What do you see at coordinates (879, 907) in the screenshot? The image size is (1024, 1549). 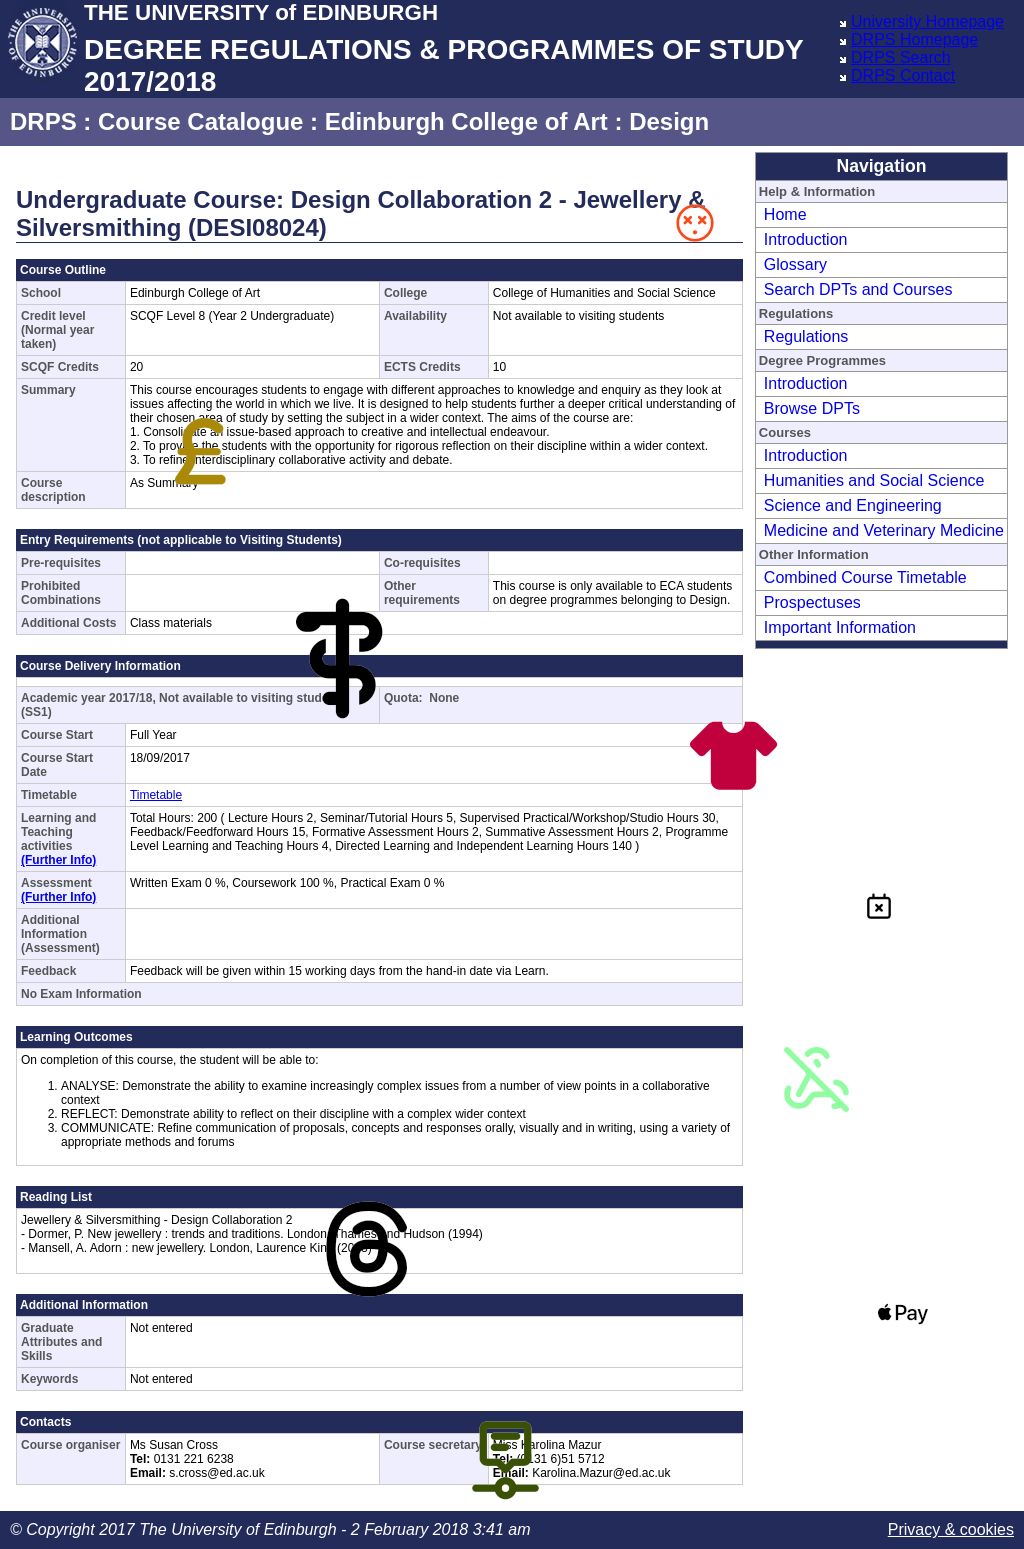 I see `cancel or remove a scheduled event` at bounding box center [879, 907].